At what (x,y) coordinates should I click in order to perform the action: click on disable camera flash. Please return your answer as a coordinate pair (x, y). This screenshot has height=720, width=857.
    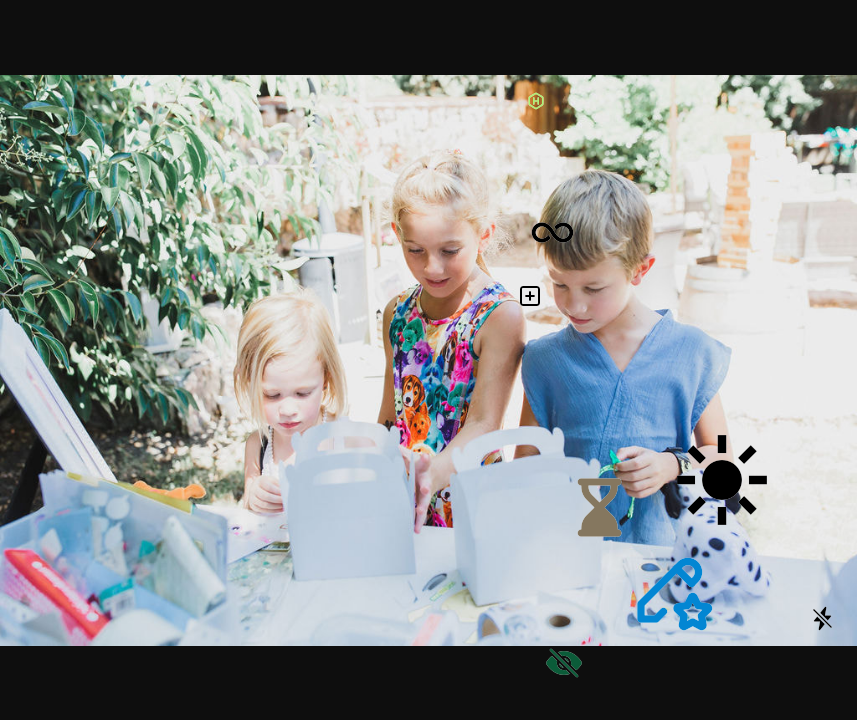
    Looking at the image, I should click on (822, 618).